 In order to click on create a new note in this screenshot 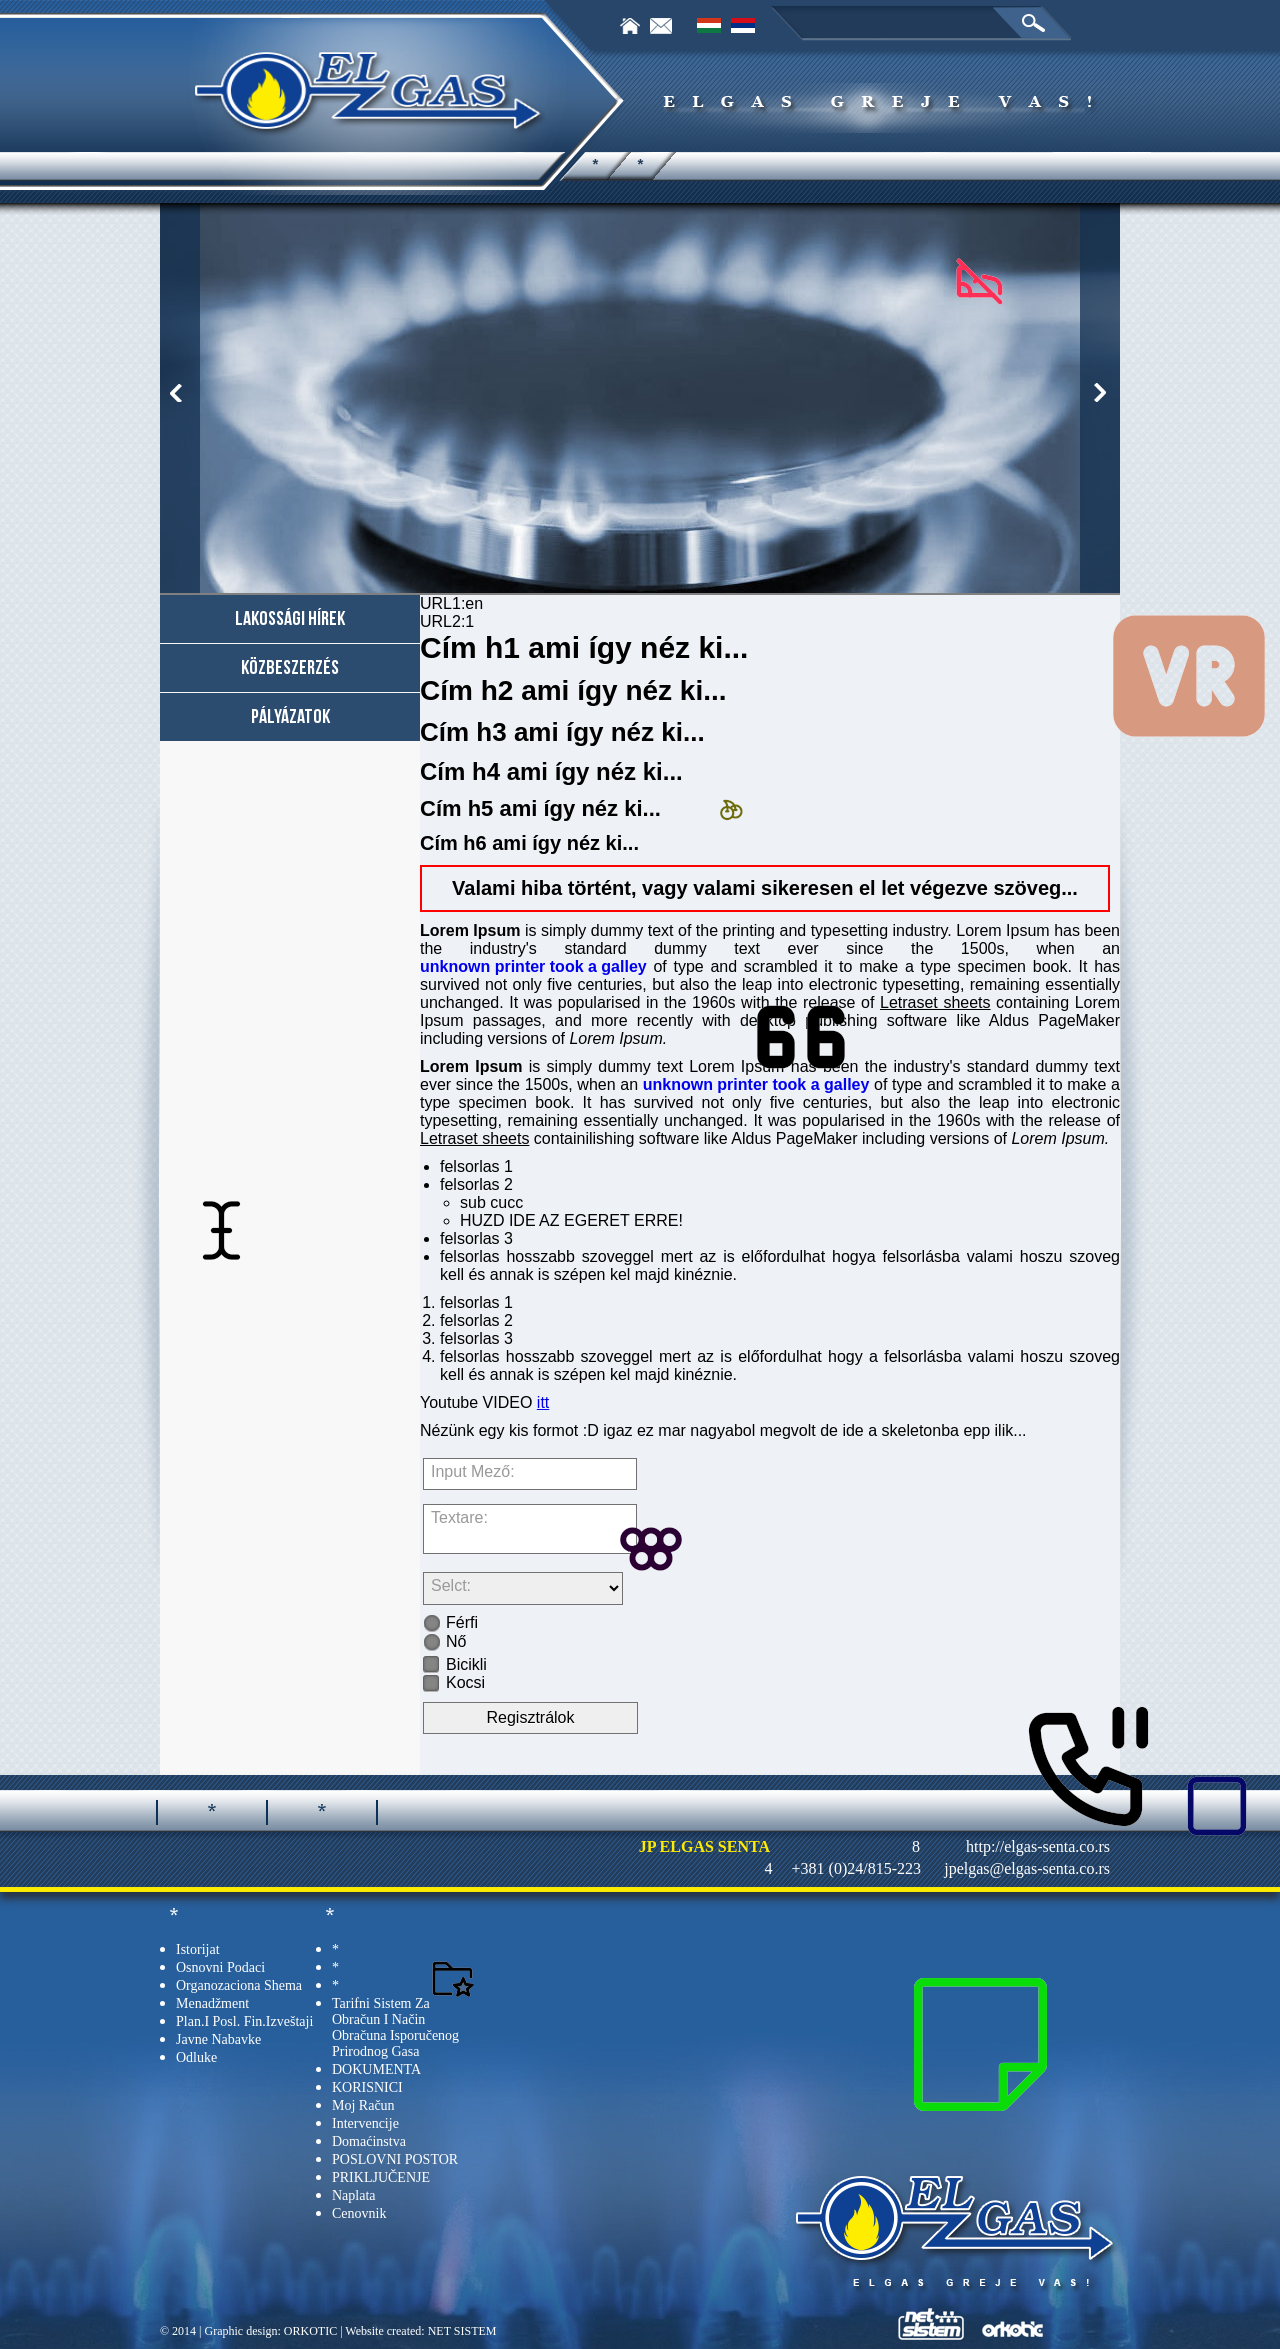, I will do `click(980, 2044)`.